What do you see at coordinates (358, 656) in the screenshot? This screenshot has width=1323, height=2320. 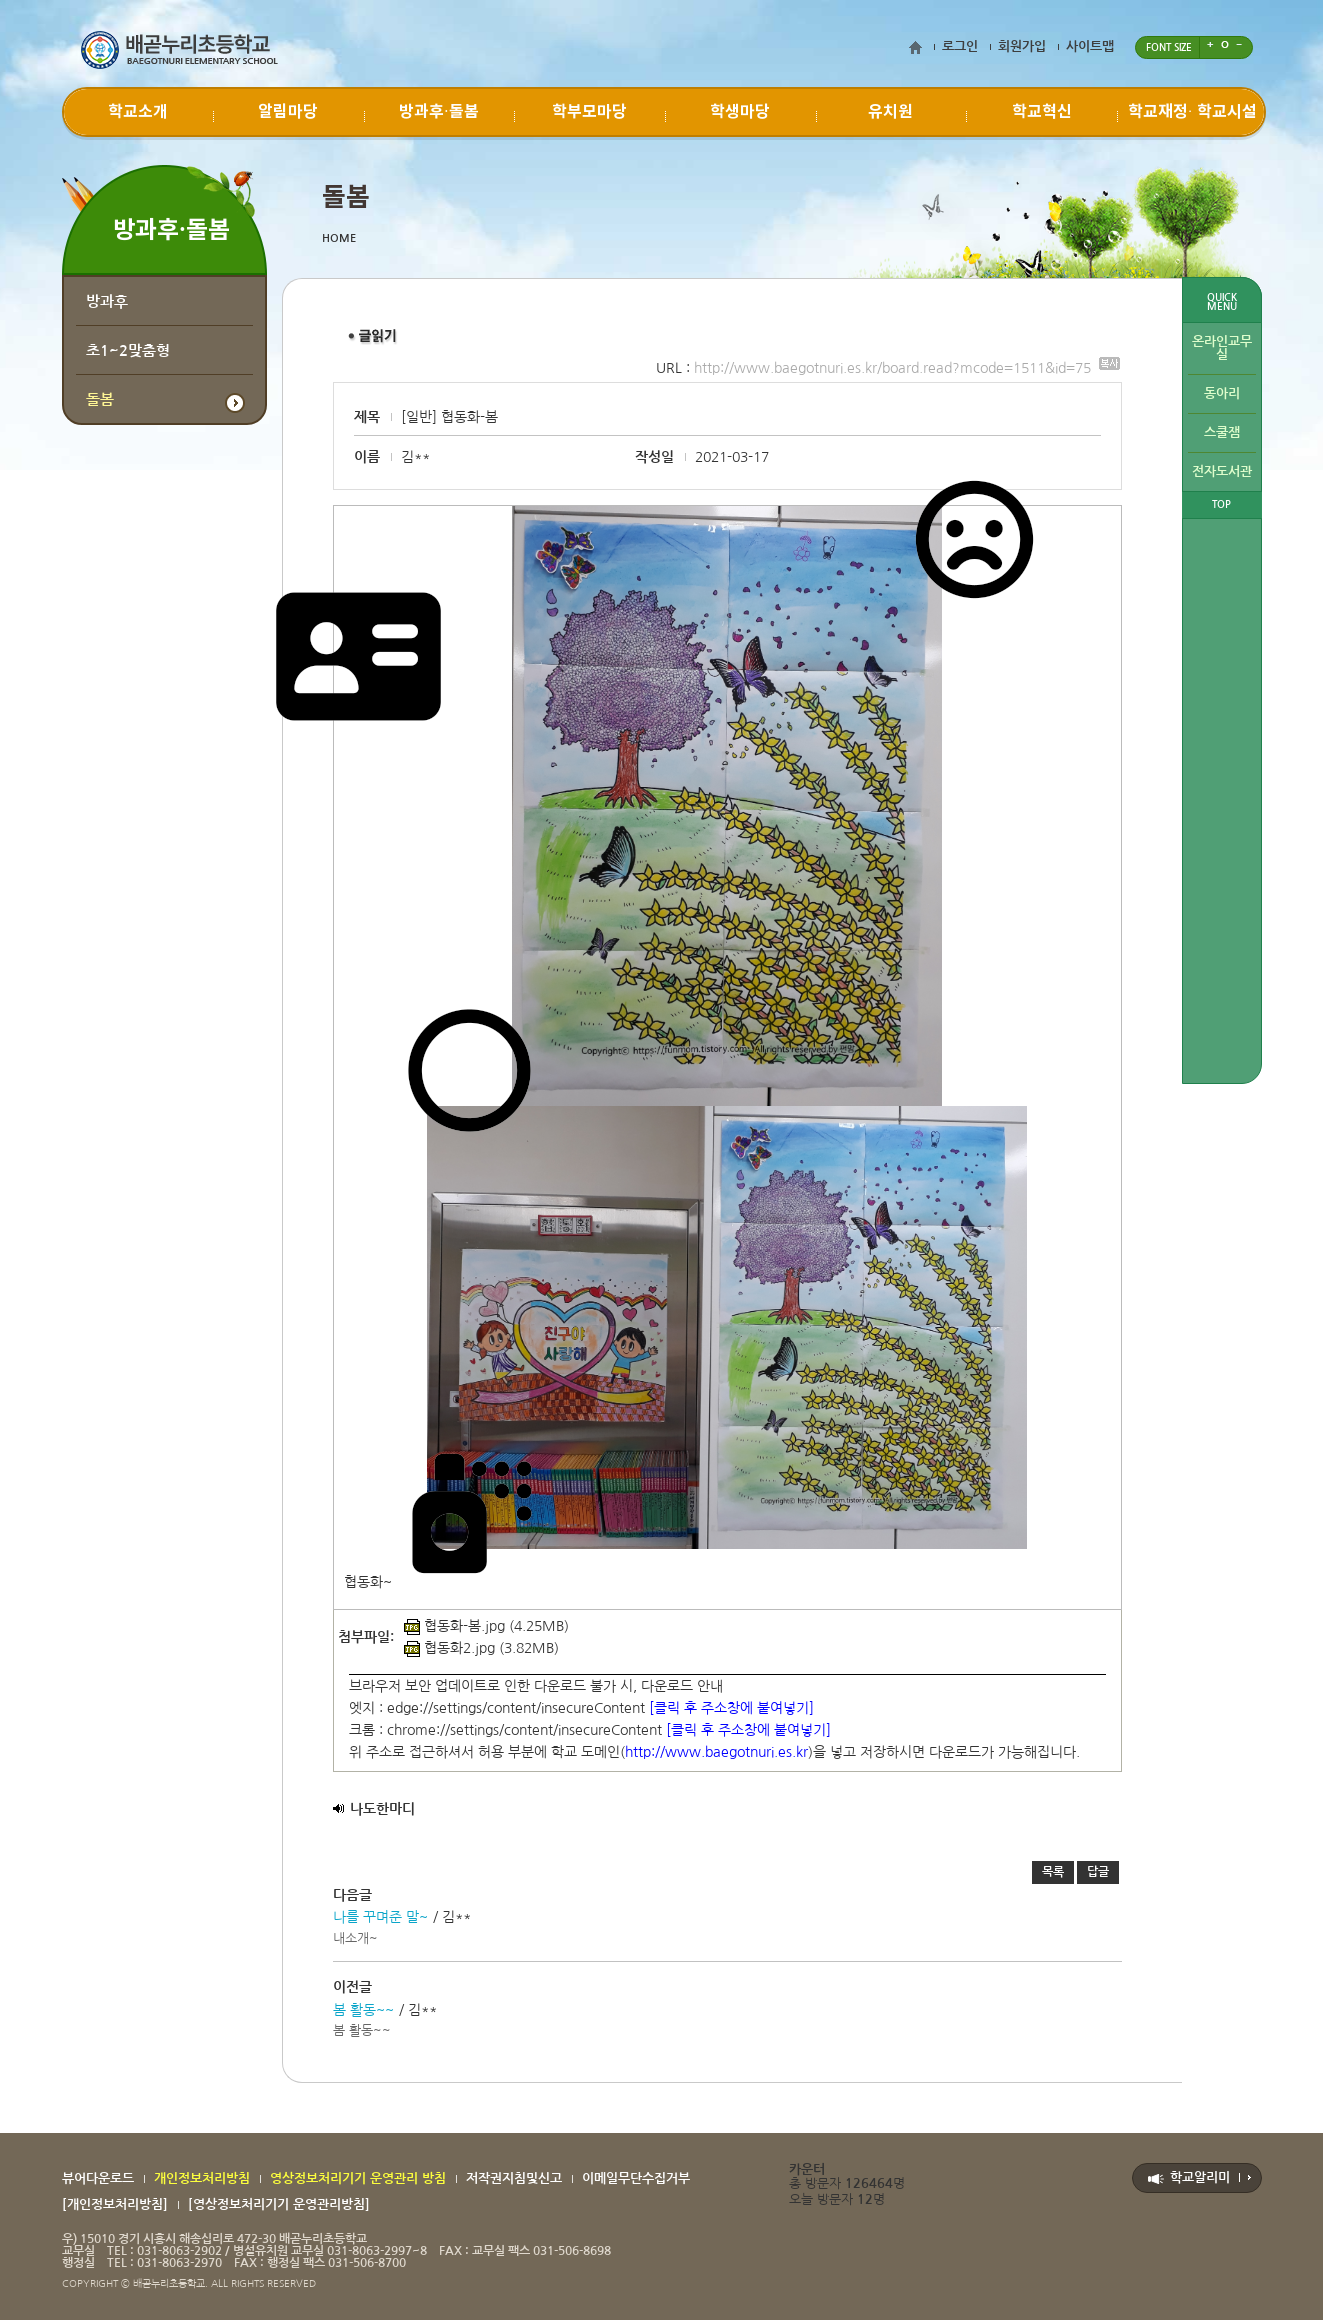 I see `view contact details` at bounding box center [358, 656].